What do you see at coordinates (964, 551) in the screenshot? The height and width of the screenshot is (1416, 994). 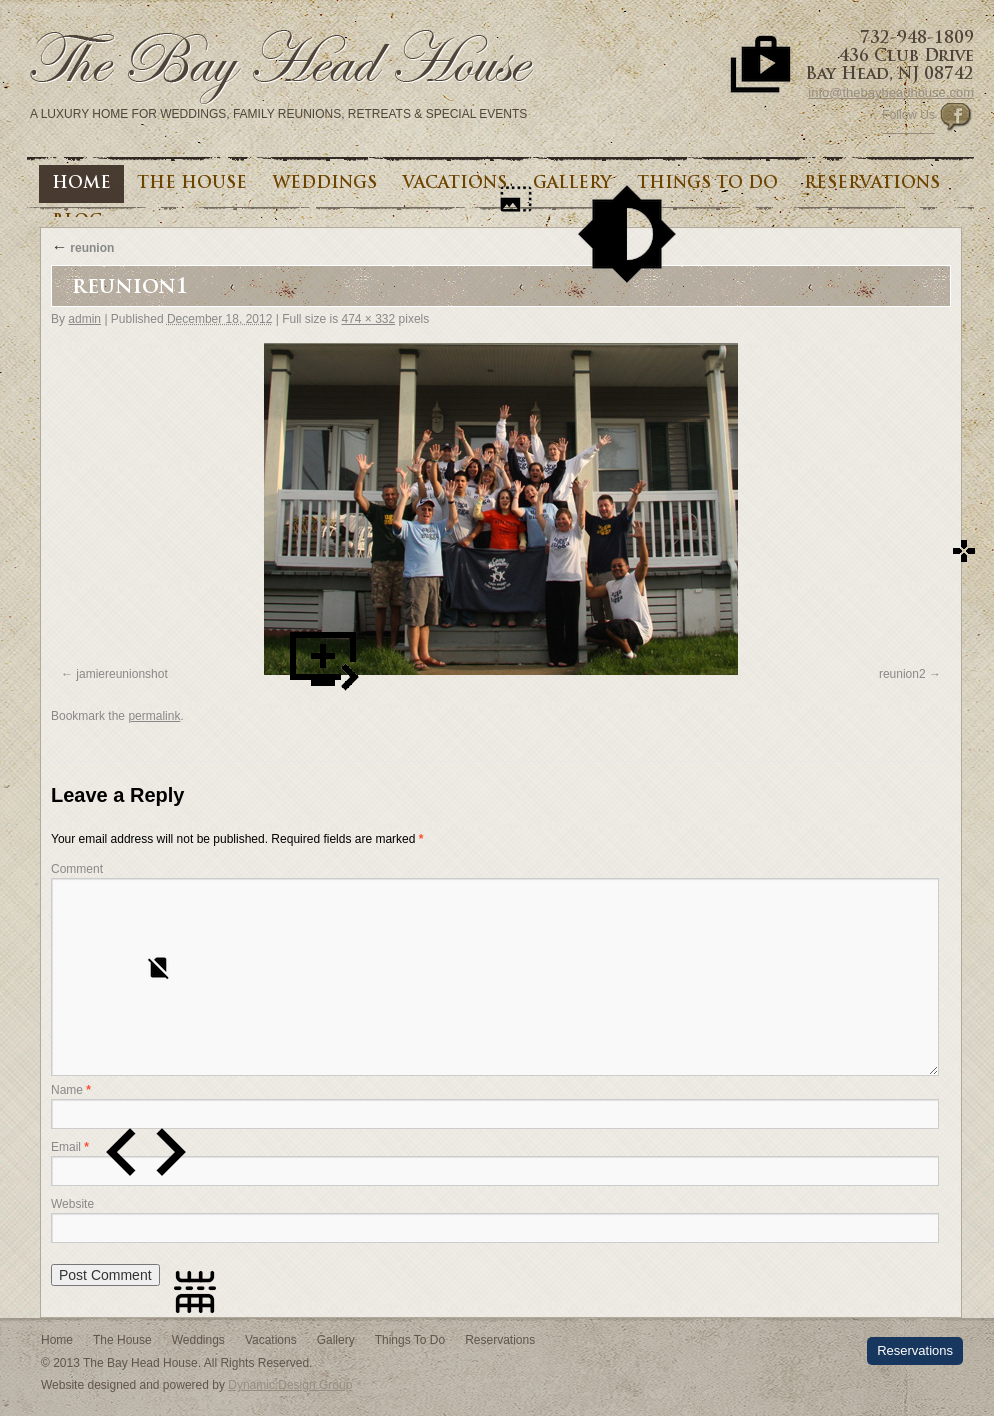 I see `access games or gaming section` at bounding box center [964, 551].